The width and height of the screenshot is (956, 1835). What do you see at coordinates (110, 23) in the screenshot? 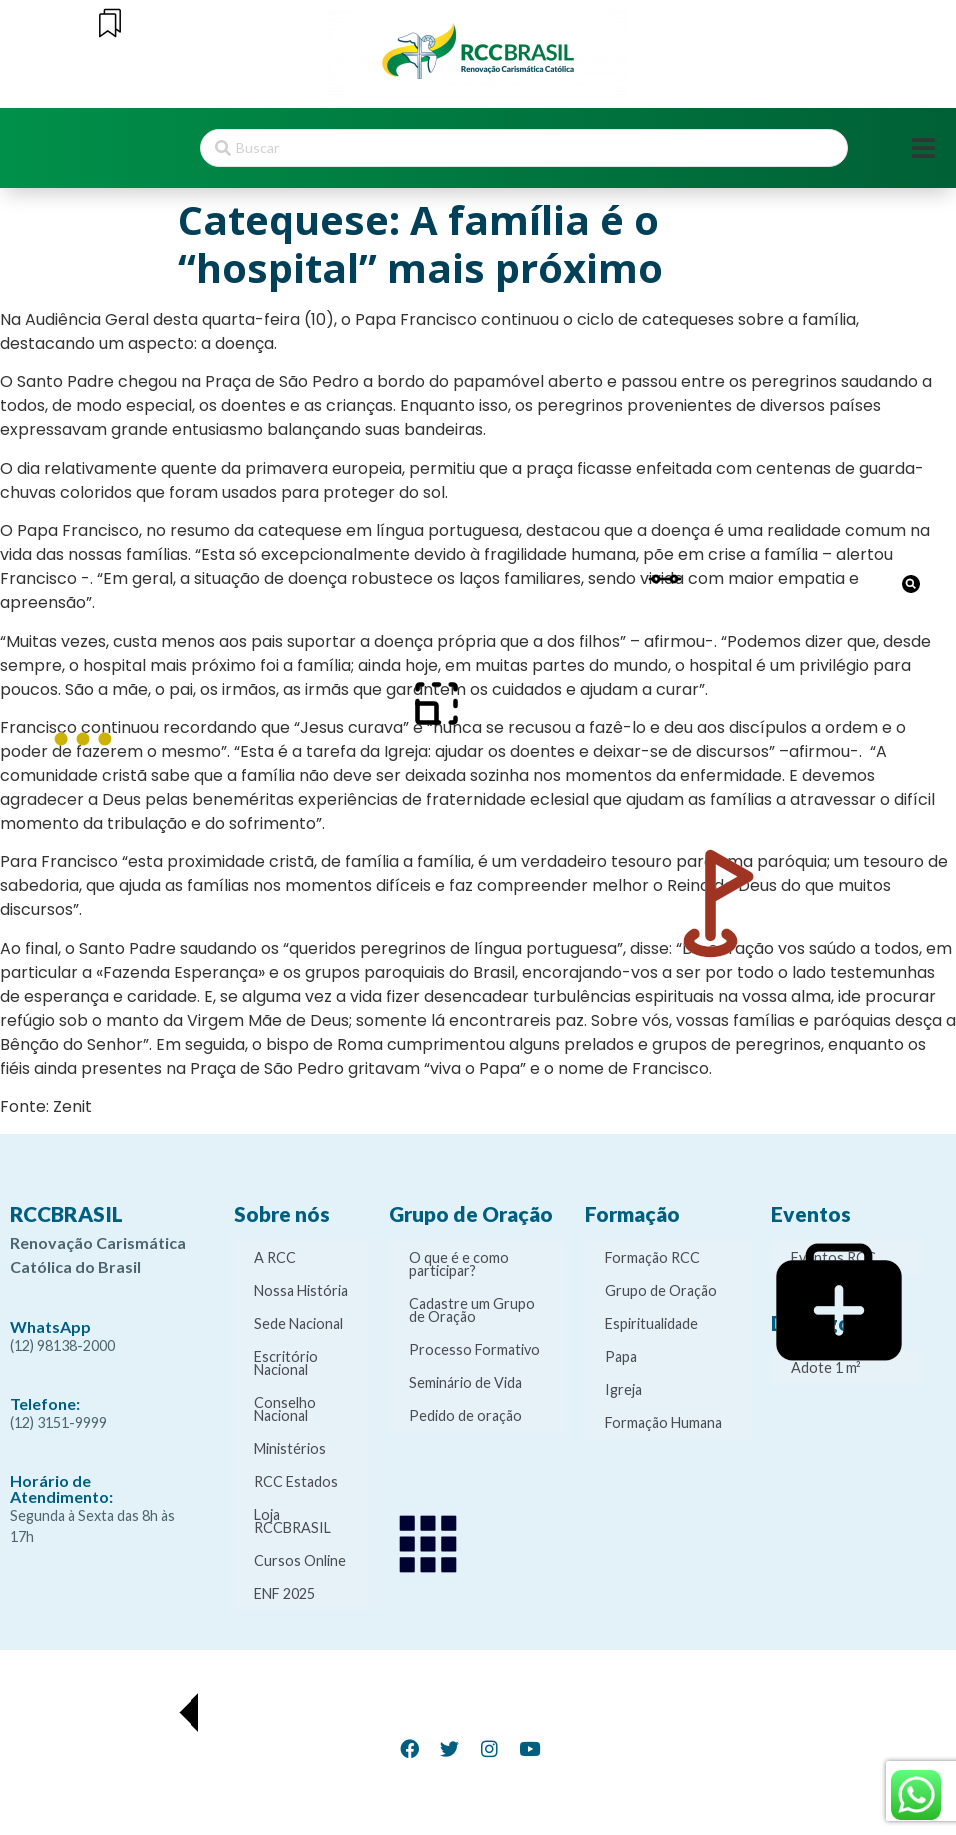
I see `view your saved bookmarks` at bounding box center [110, 23].